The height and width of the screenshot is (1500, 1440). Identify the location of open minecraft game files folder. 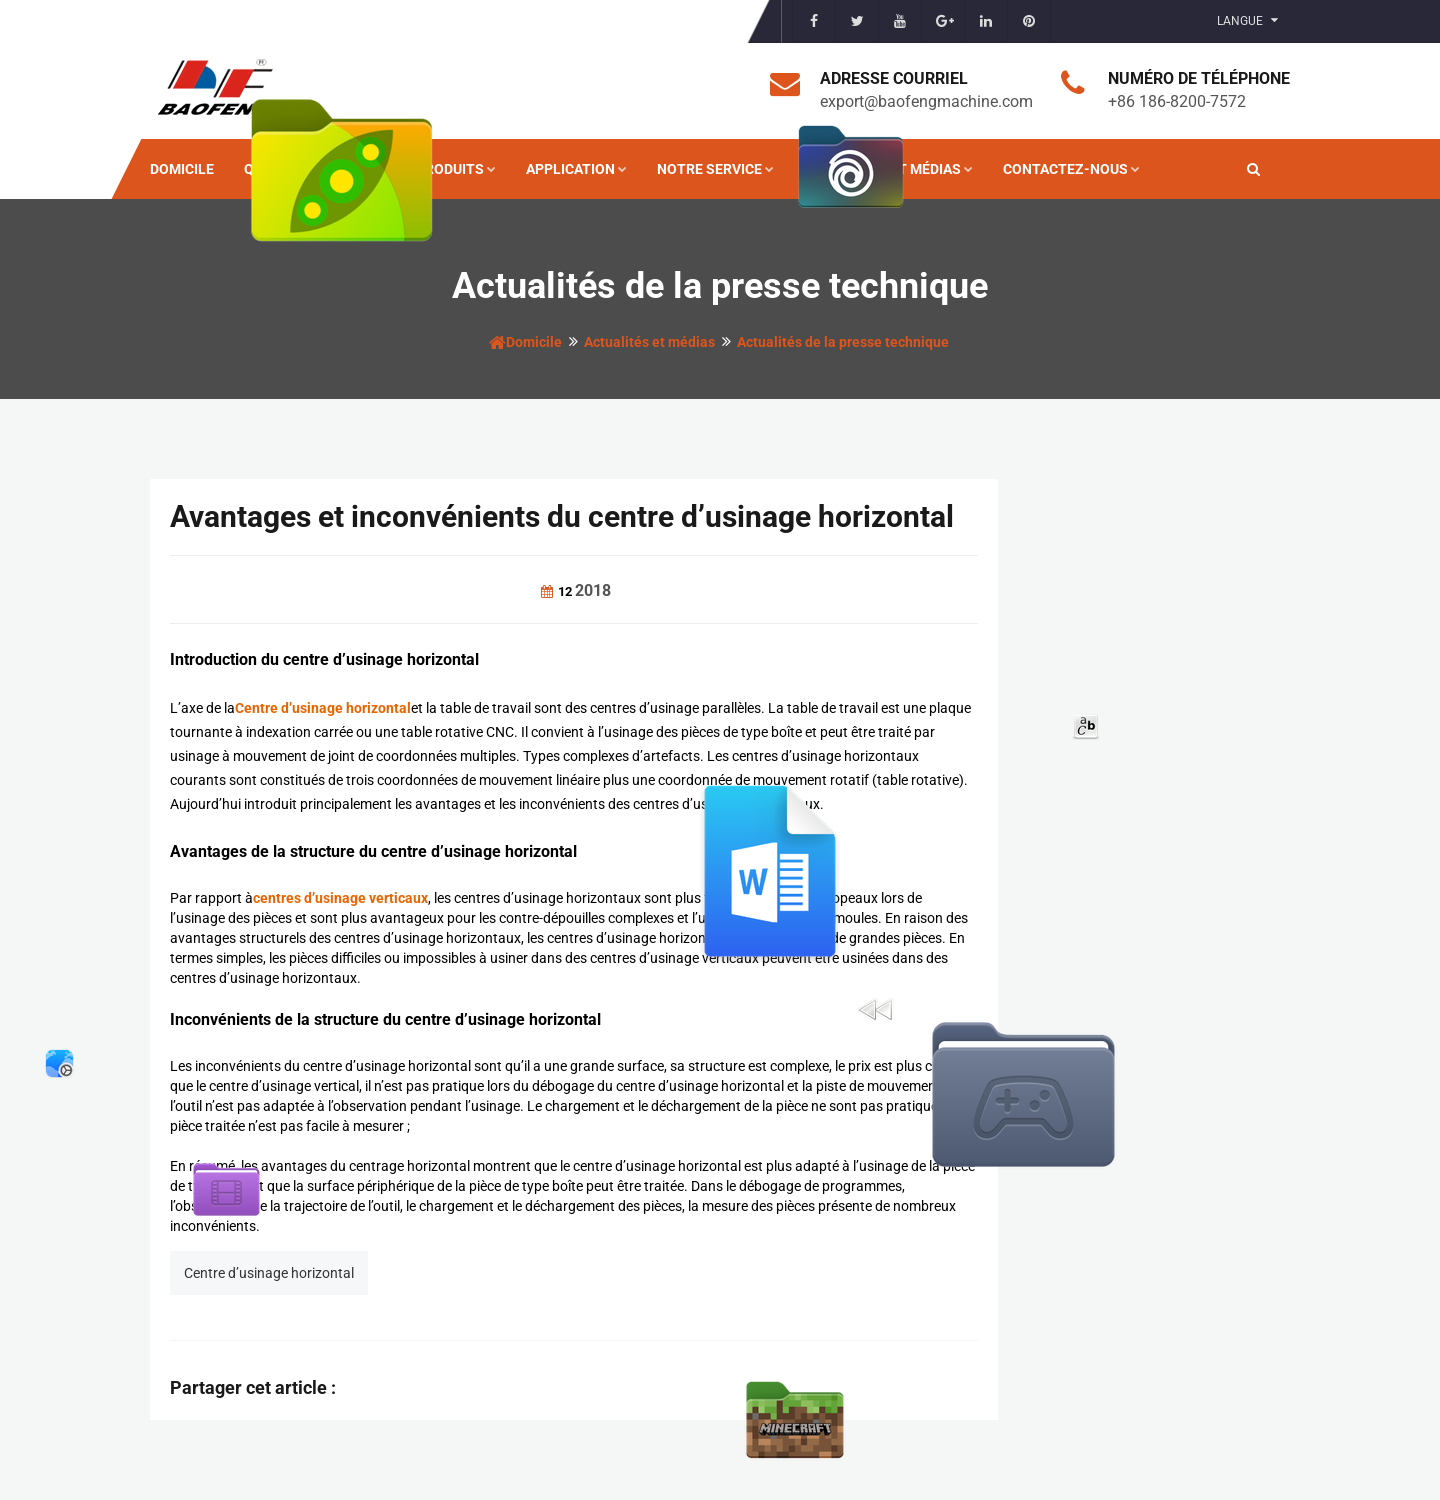
(794, 1422).